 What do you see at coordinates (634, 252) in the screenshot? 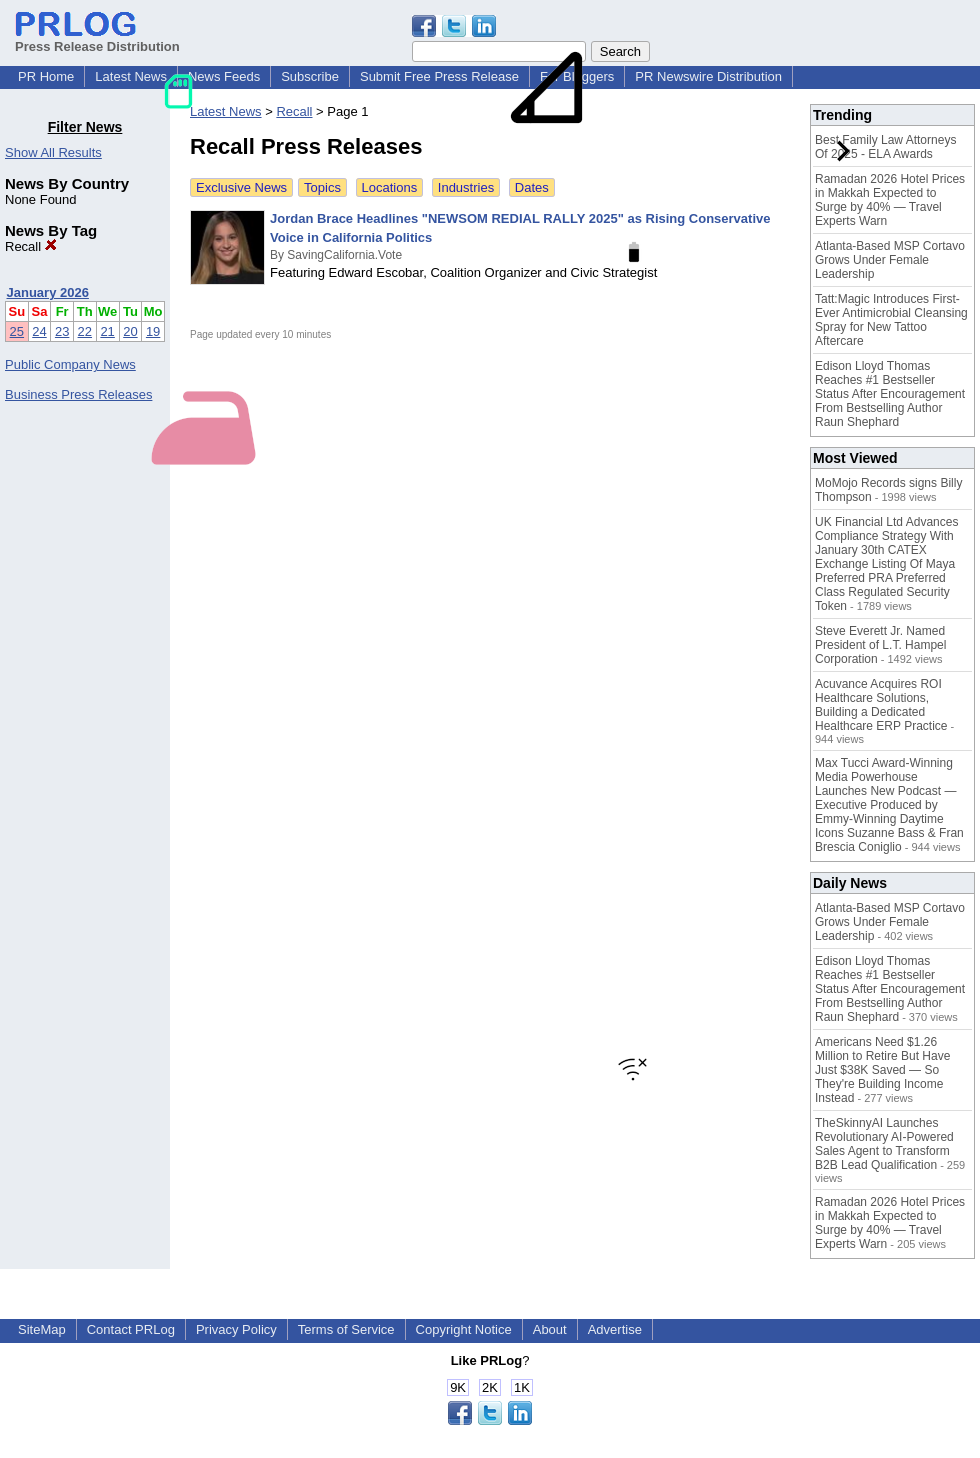
I see `indicates battery level at approximately 80%` at bounding box center [634, 252].